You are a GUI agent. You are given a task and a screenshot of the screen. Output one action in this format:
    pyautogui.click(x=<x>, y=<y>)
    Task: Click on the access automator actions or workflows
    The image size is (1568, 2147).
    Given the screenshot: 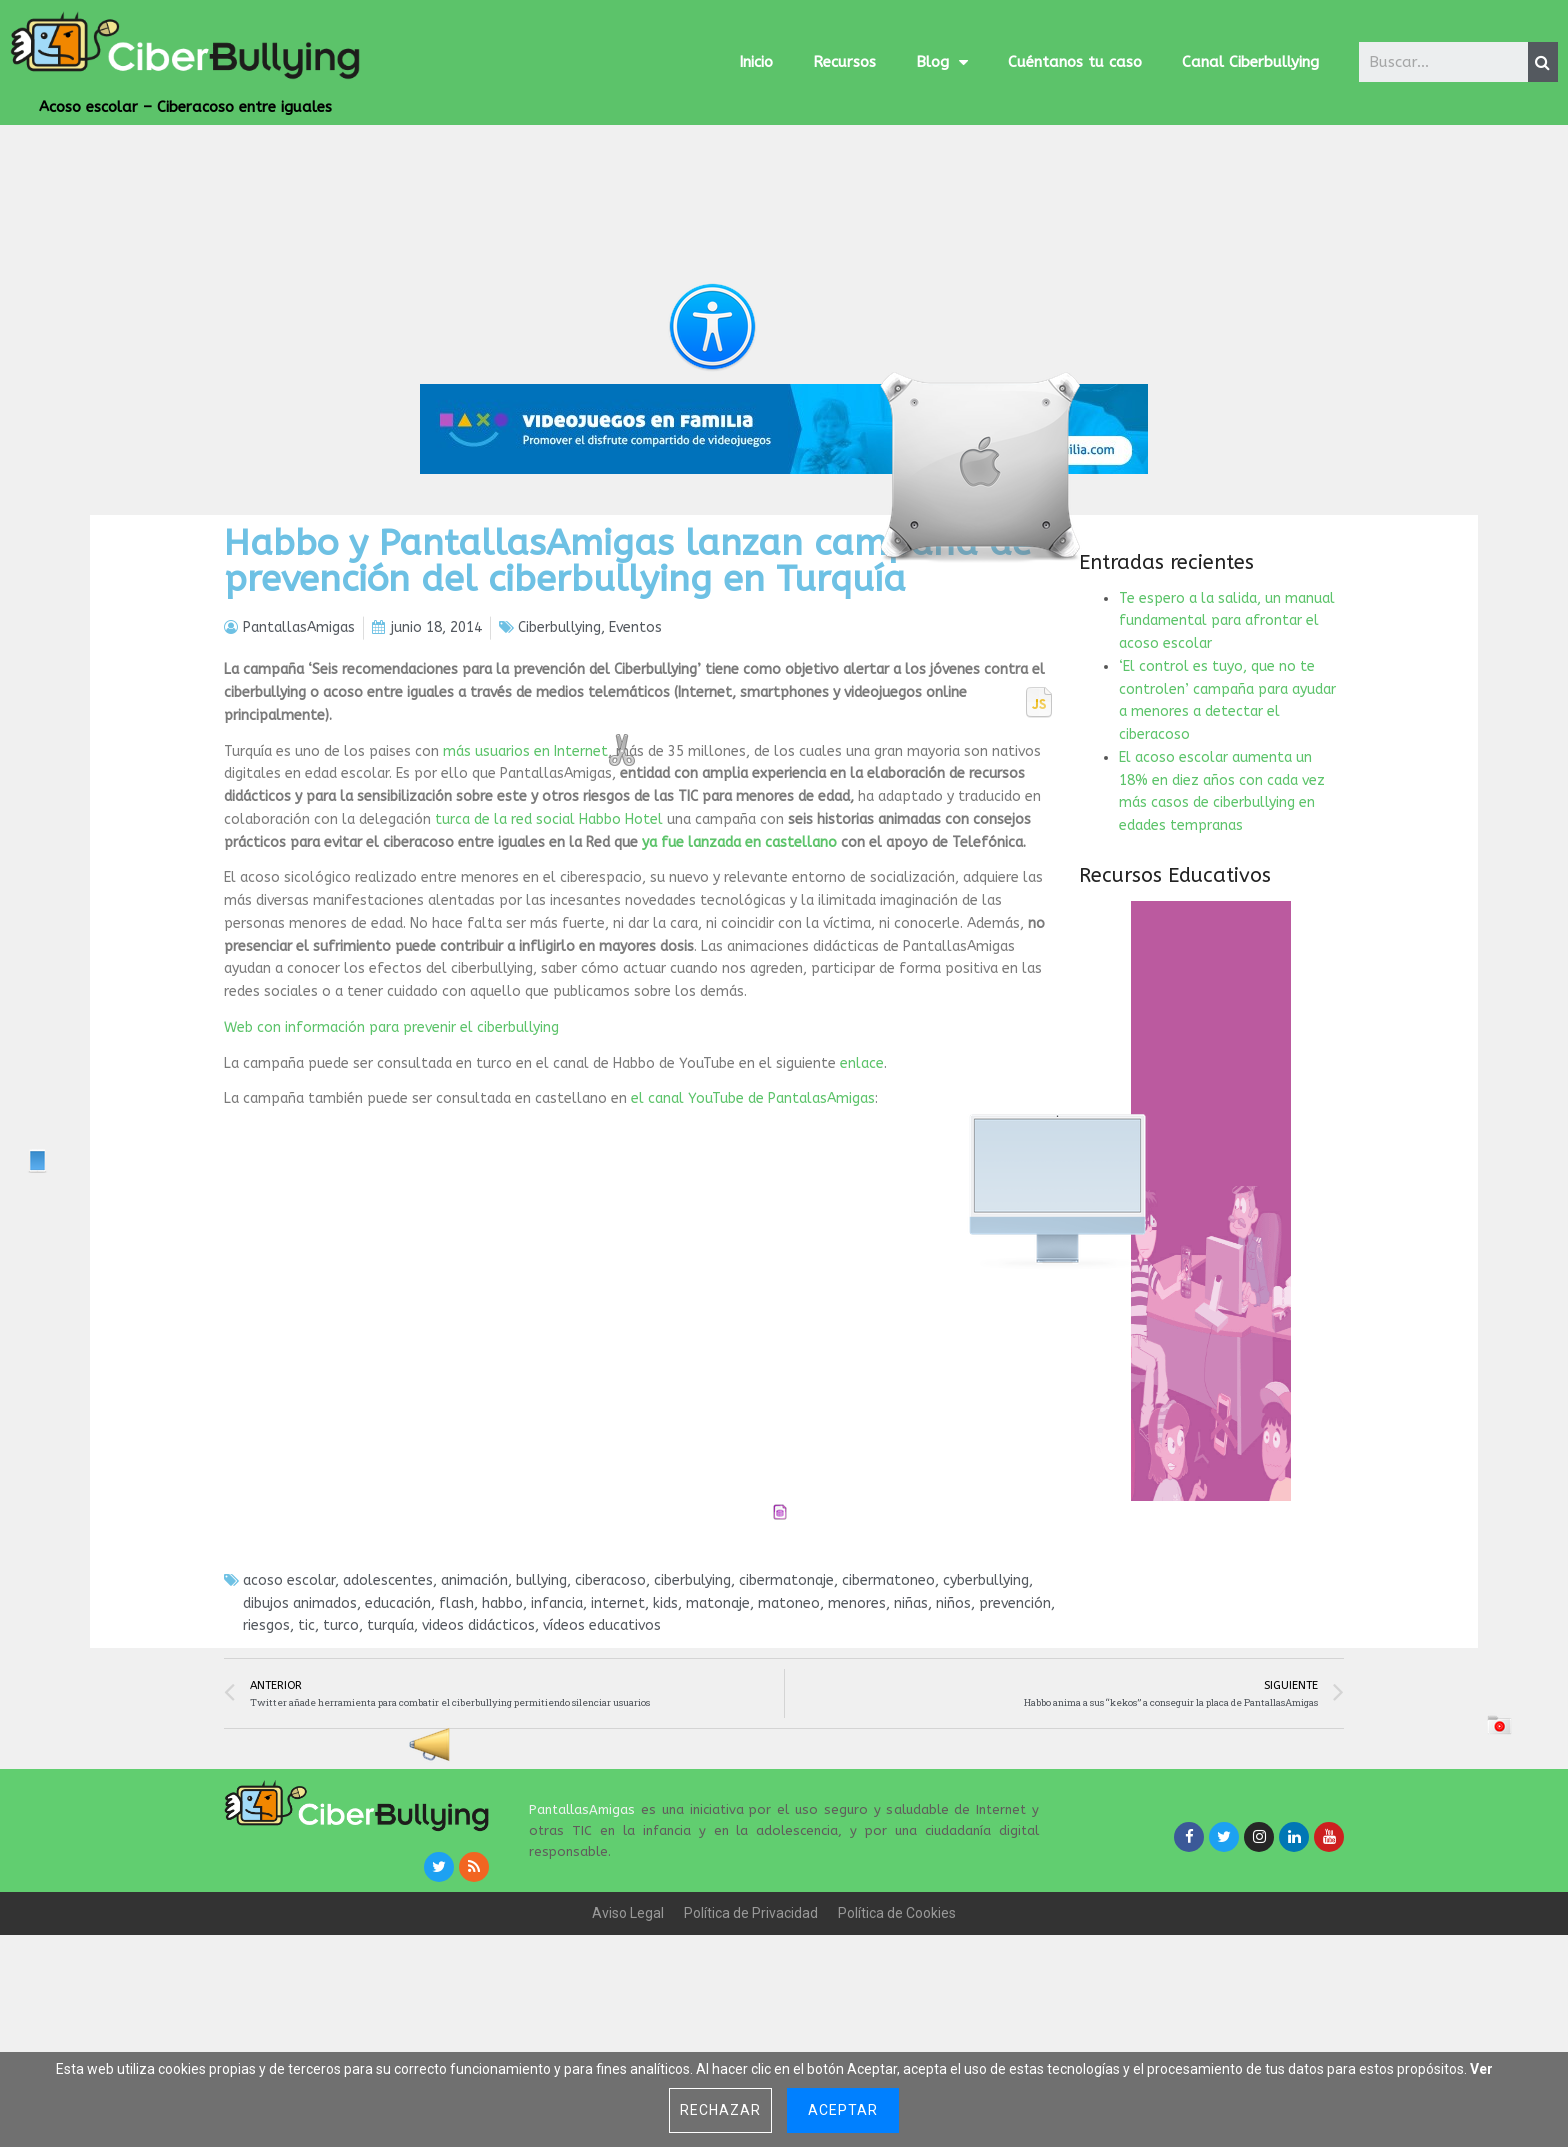 What is the action you would take?
    pyautogui.click(x=430, y=1744)
    